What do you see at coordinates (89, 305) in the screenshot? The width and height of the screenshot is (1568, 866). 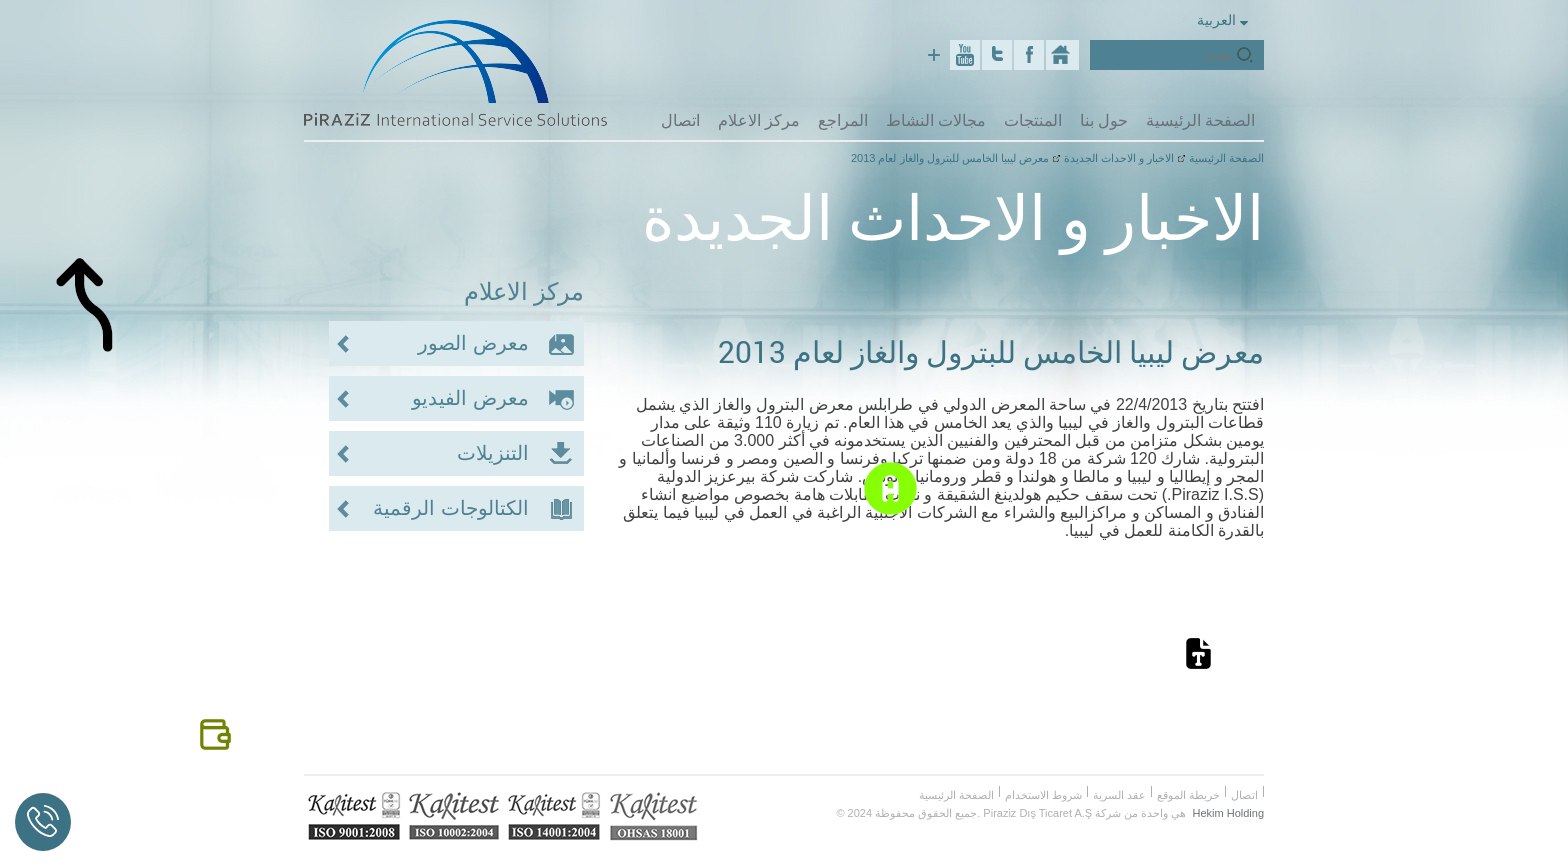 I see `go back to previous screen` at bounding box center [89, 305].